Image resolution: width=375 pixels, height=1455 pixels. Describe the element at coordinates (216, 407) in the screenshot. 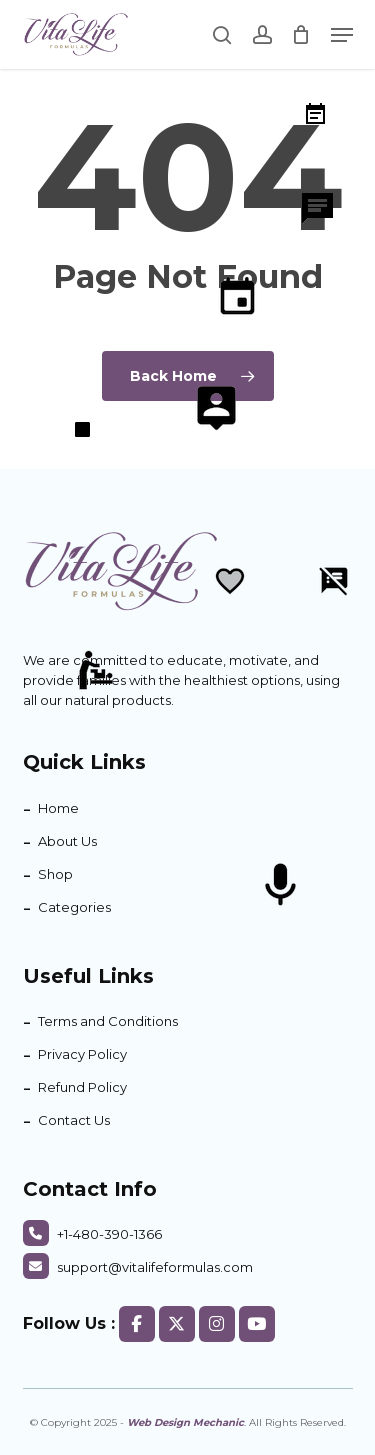

I see `view a person's location on the map` at that location.